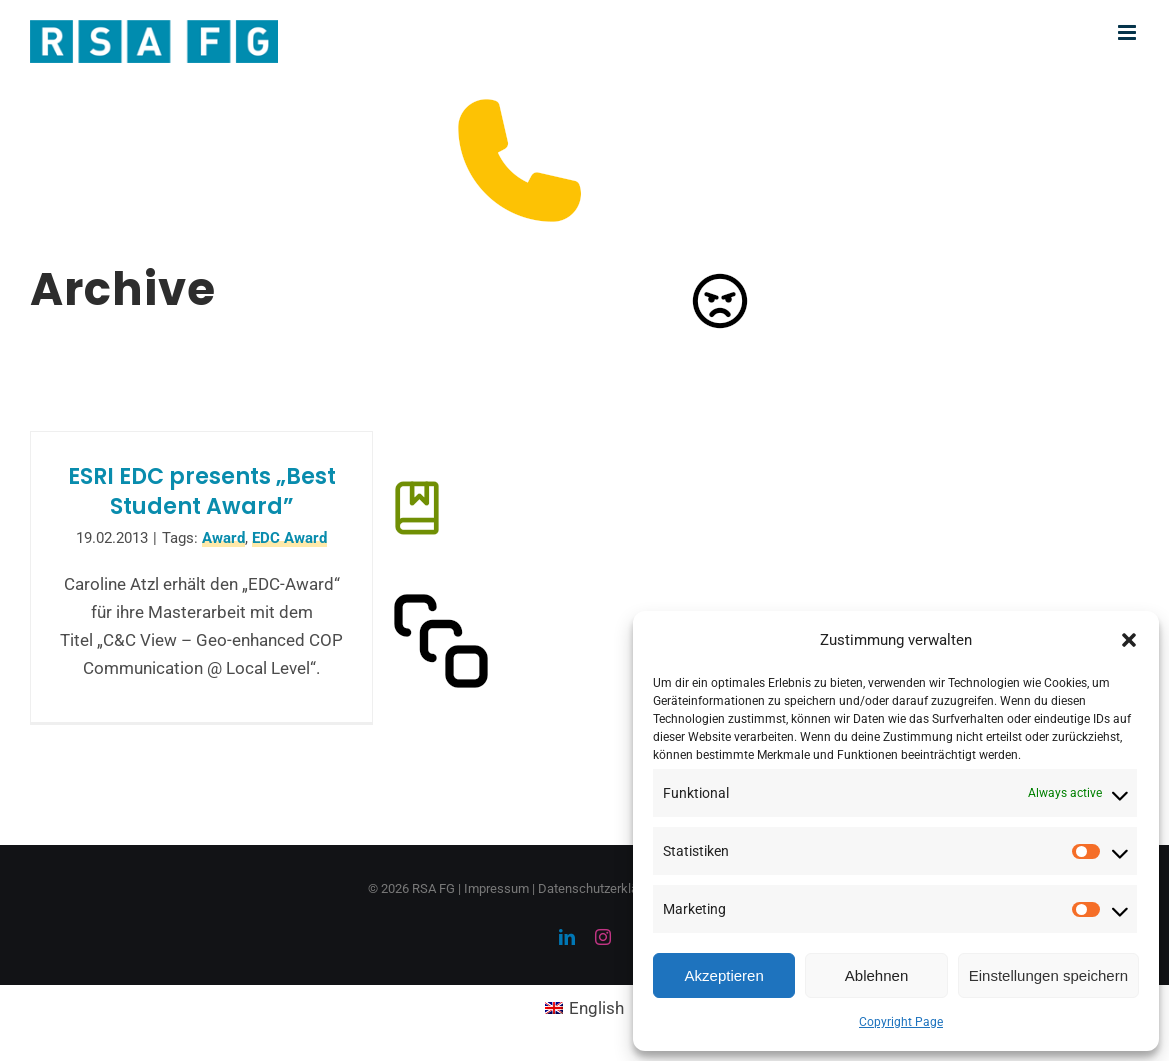 This screenshot has width=1169, height=1061. What do you see at coordinates (417, 508) in the screenshot?
I see `view your bookmarked items` at bounding box center [417, 508].